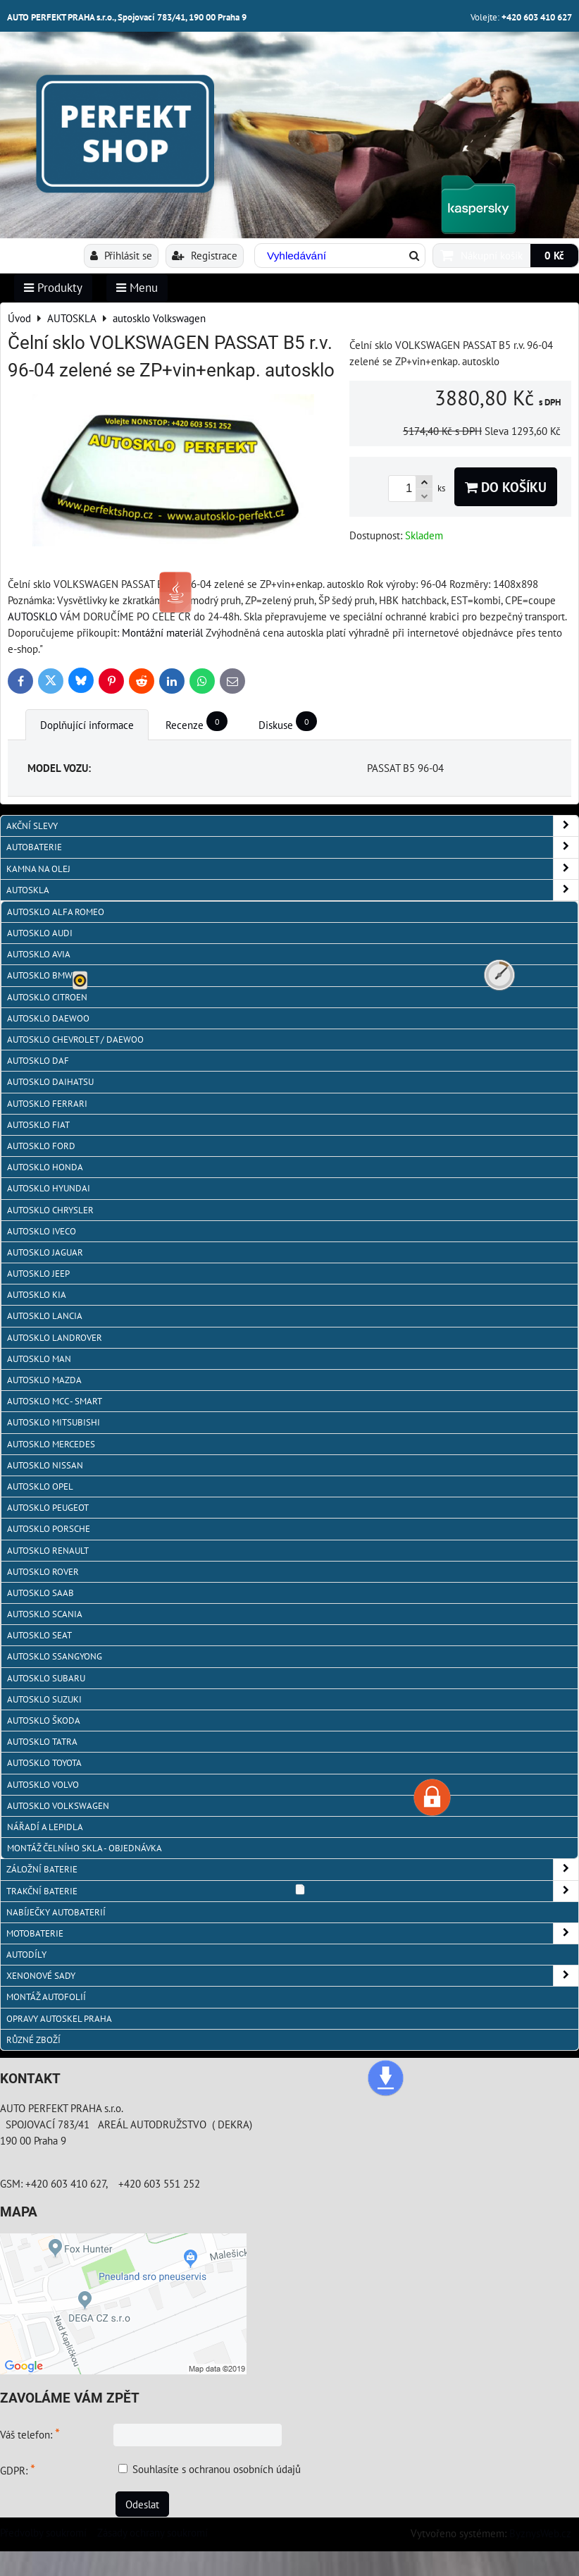  I want to click on open sysprof system profiler, so click(499, 975).